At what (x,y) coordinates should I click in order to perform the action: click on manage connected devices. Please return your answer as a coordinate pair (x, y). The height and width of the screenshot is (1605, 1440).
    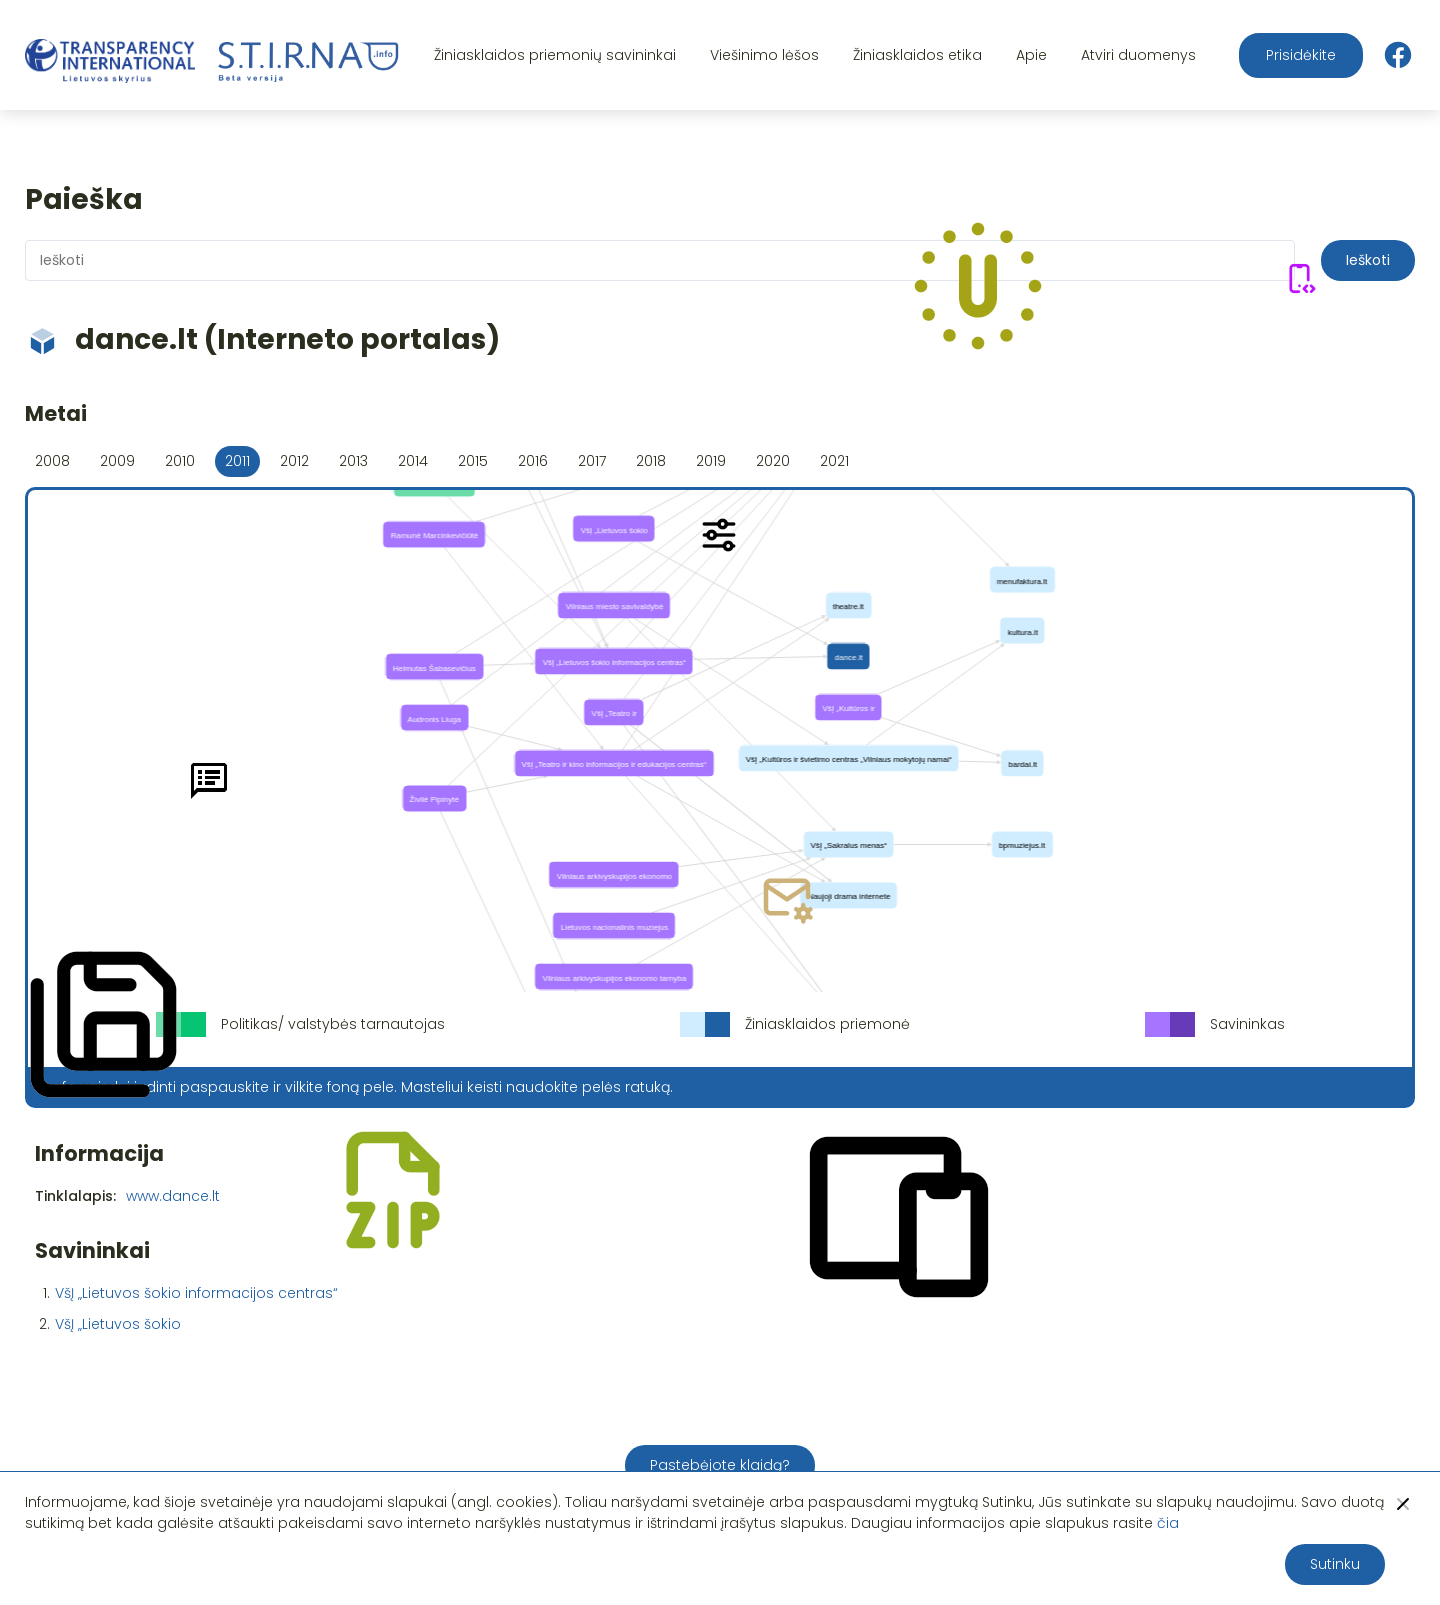
    Looking at the image, I should click on (899, 1217).